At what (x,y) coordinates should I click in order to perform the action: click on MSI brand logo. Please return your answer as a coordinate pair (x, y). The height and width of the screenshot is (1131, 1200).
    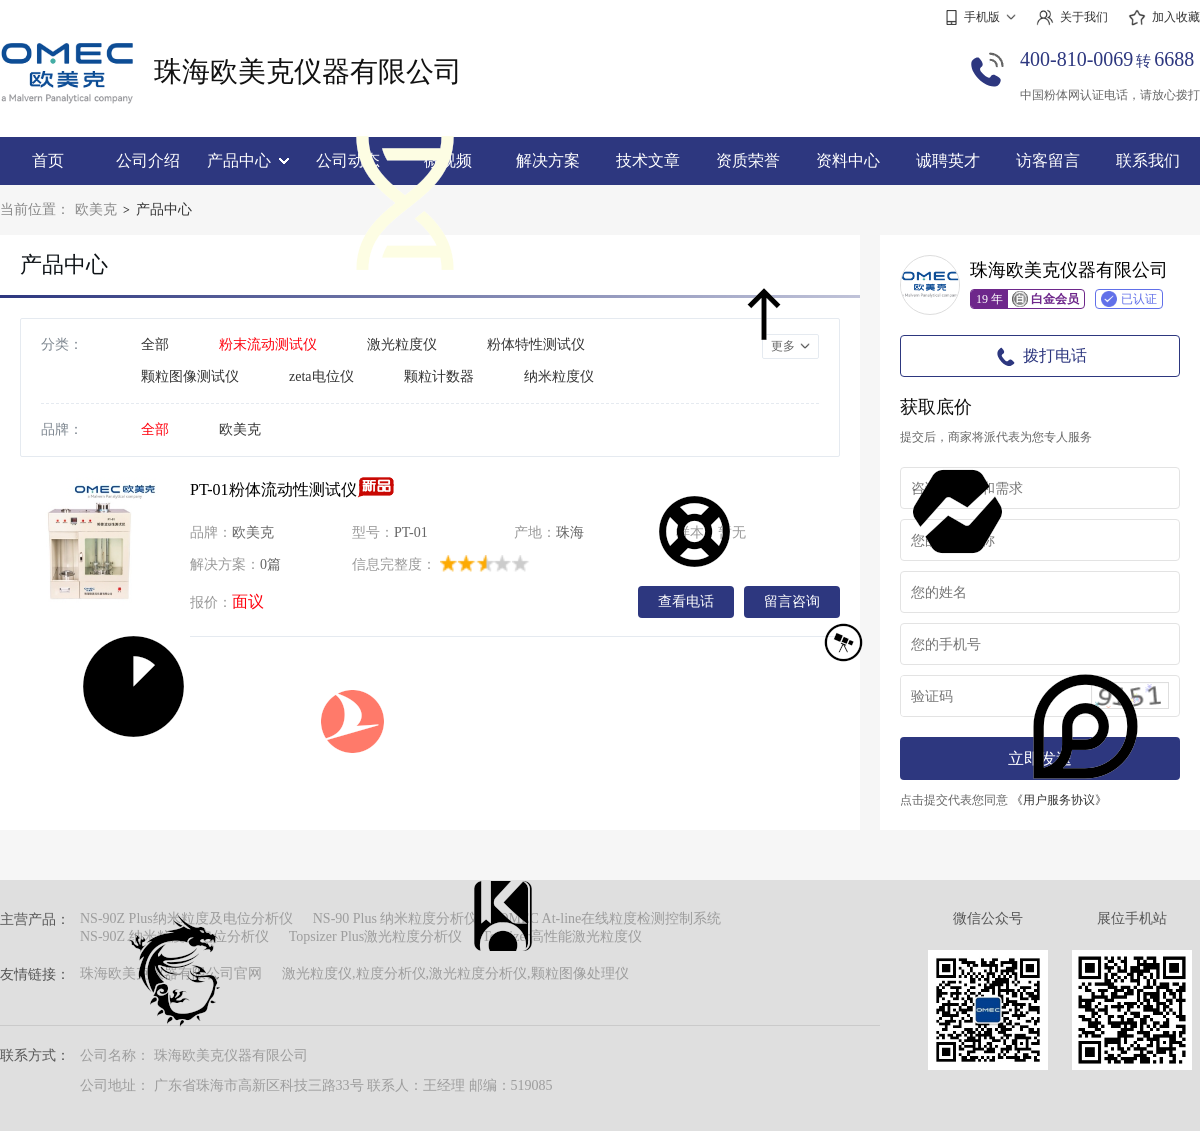
    Looking at the image, I should click on (173, 970).